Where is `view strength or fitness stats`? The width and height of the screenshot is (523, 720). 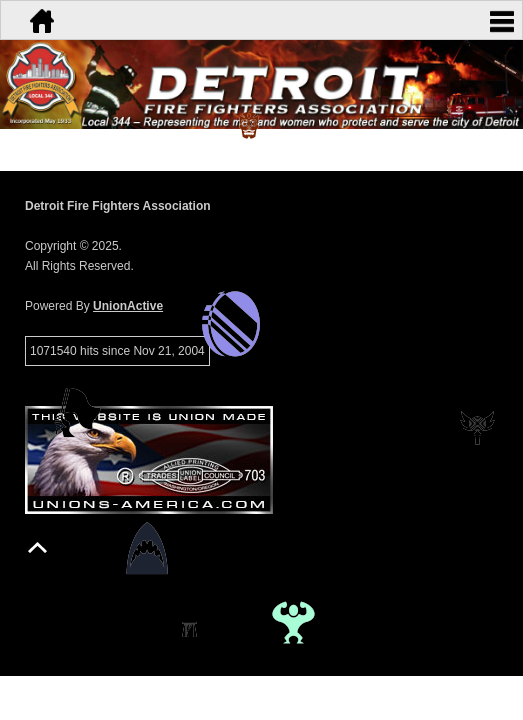 view strength or fitness stats is located at coordinates (293, 622).